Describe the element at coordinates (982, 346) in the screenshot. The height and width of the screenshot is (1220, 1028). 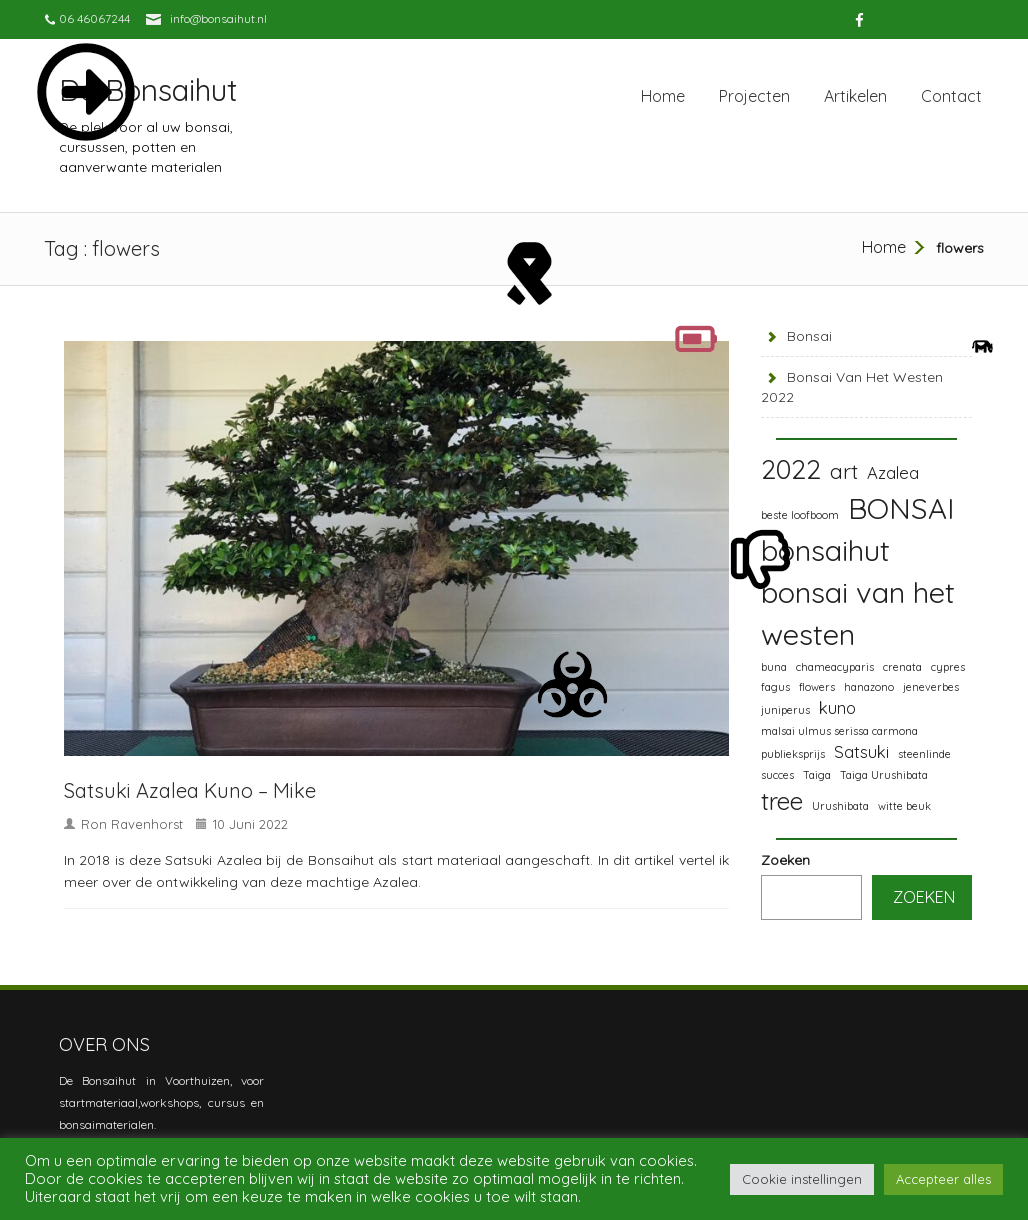
I see `indicates dairy or farm-related content` at that location.